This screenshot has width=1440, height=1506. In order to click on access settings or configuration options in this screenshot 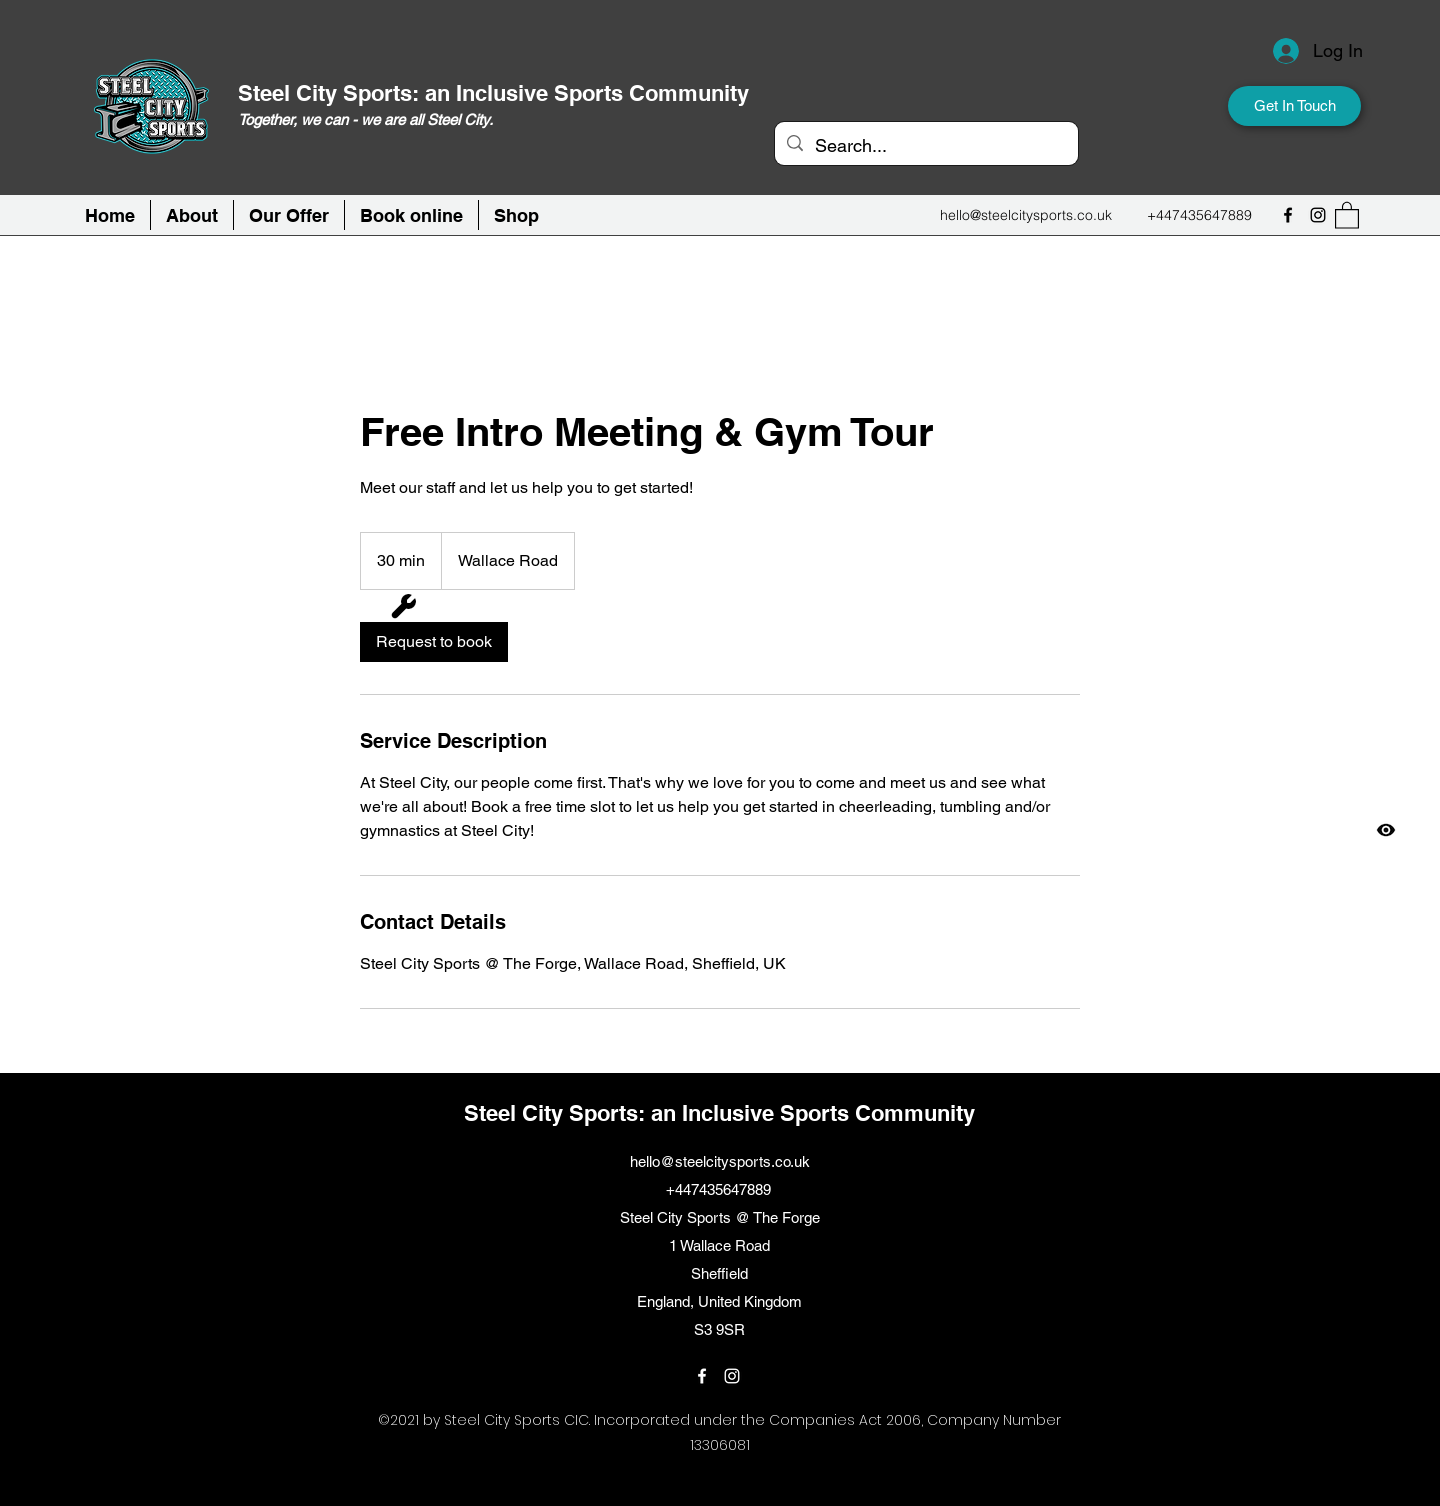, I will do `click(404, 606)`.